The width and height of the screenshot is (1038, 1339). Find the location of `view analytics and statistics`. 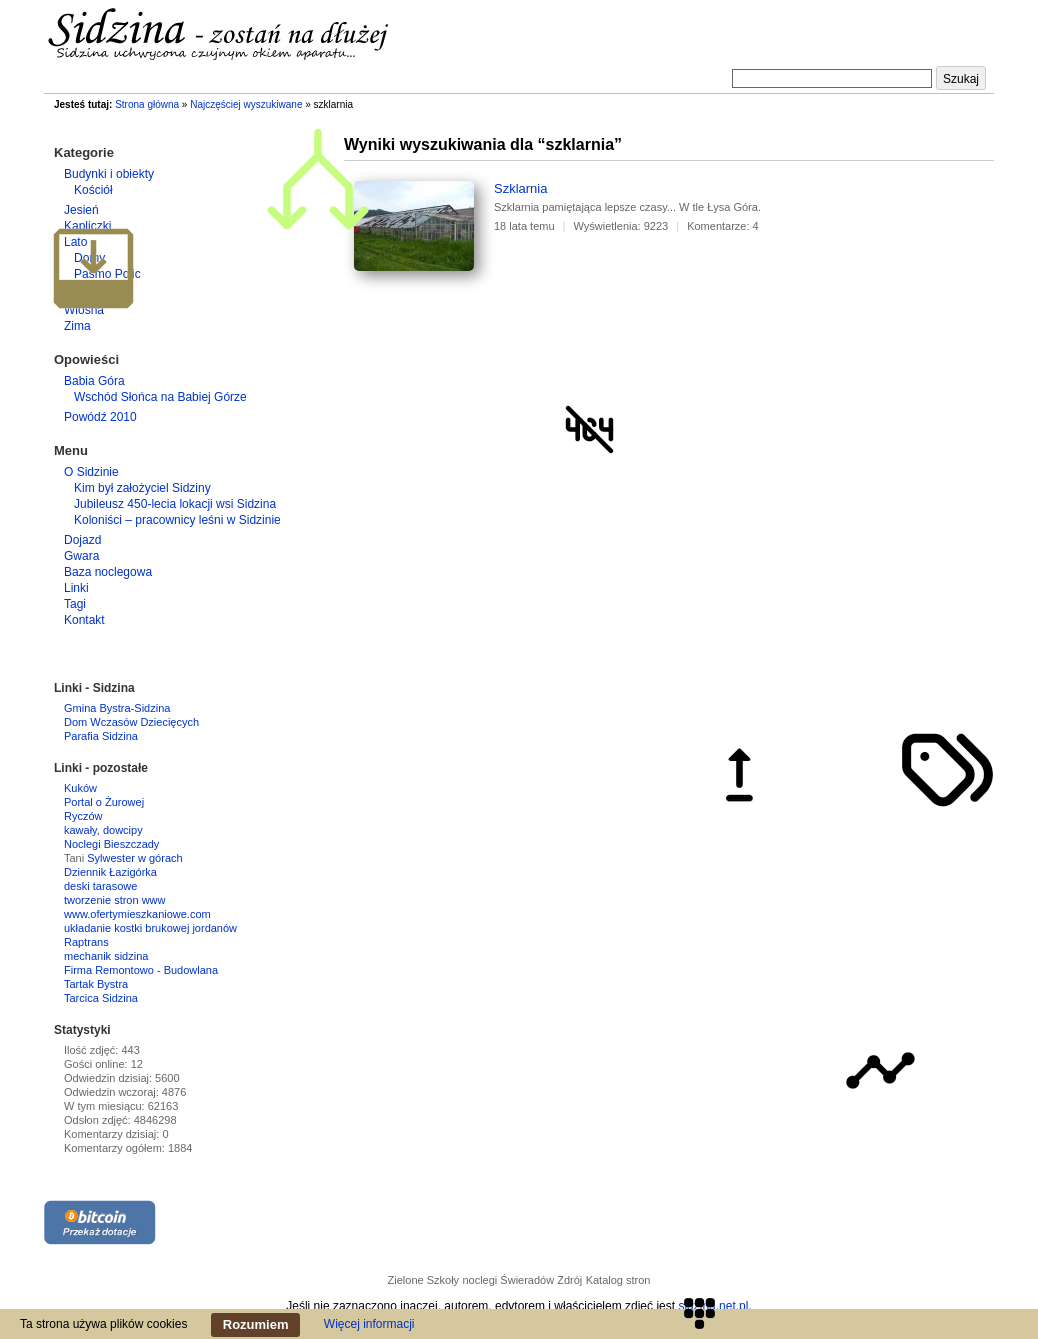

view analytics and statistics is located at coordinates (880, 1070).